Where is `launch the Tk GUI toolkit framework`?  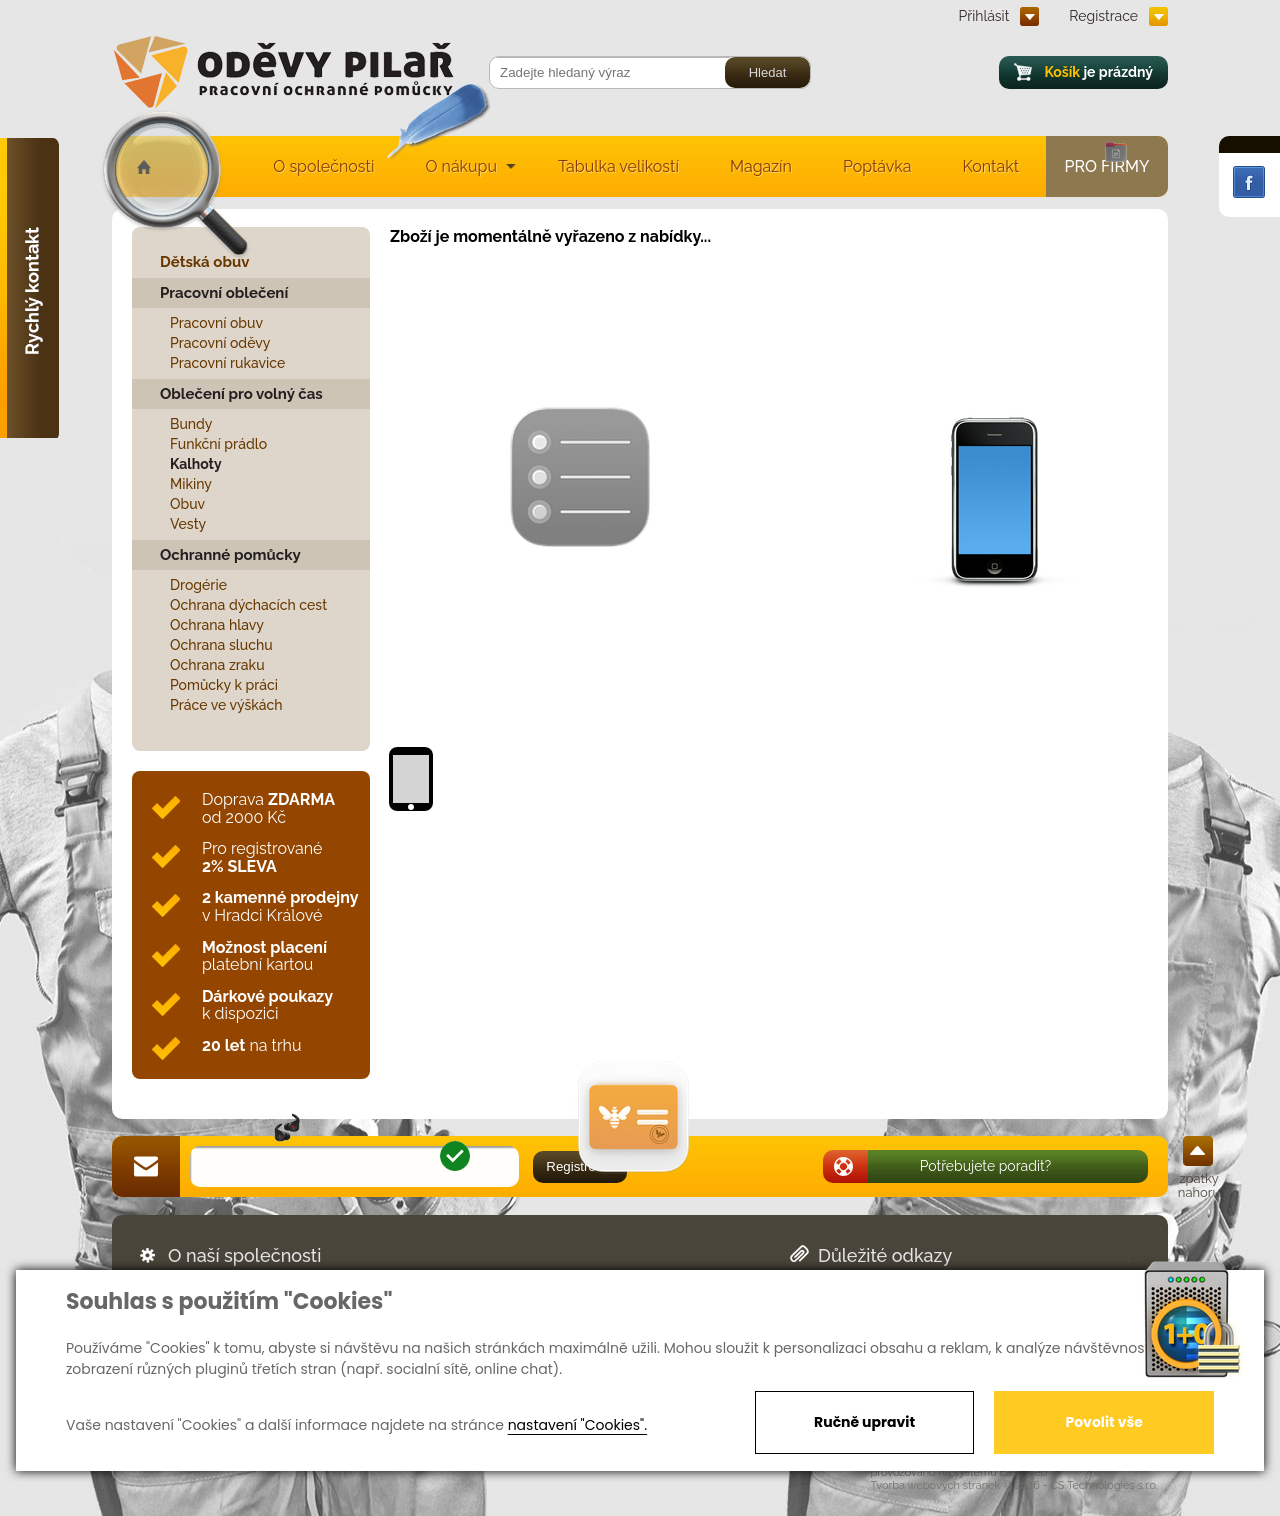 launch the Tk GUI toolkit framework is located at coordinates (439, 120).